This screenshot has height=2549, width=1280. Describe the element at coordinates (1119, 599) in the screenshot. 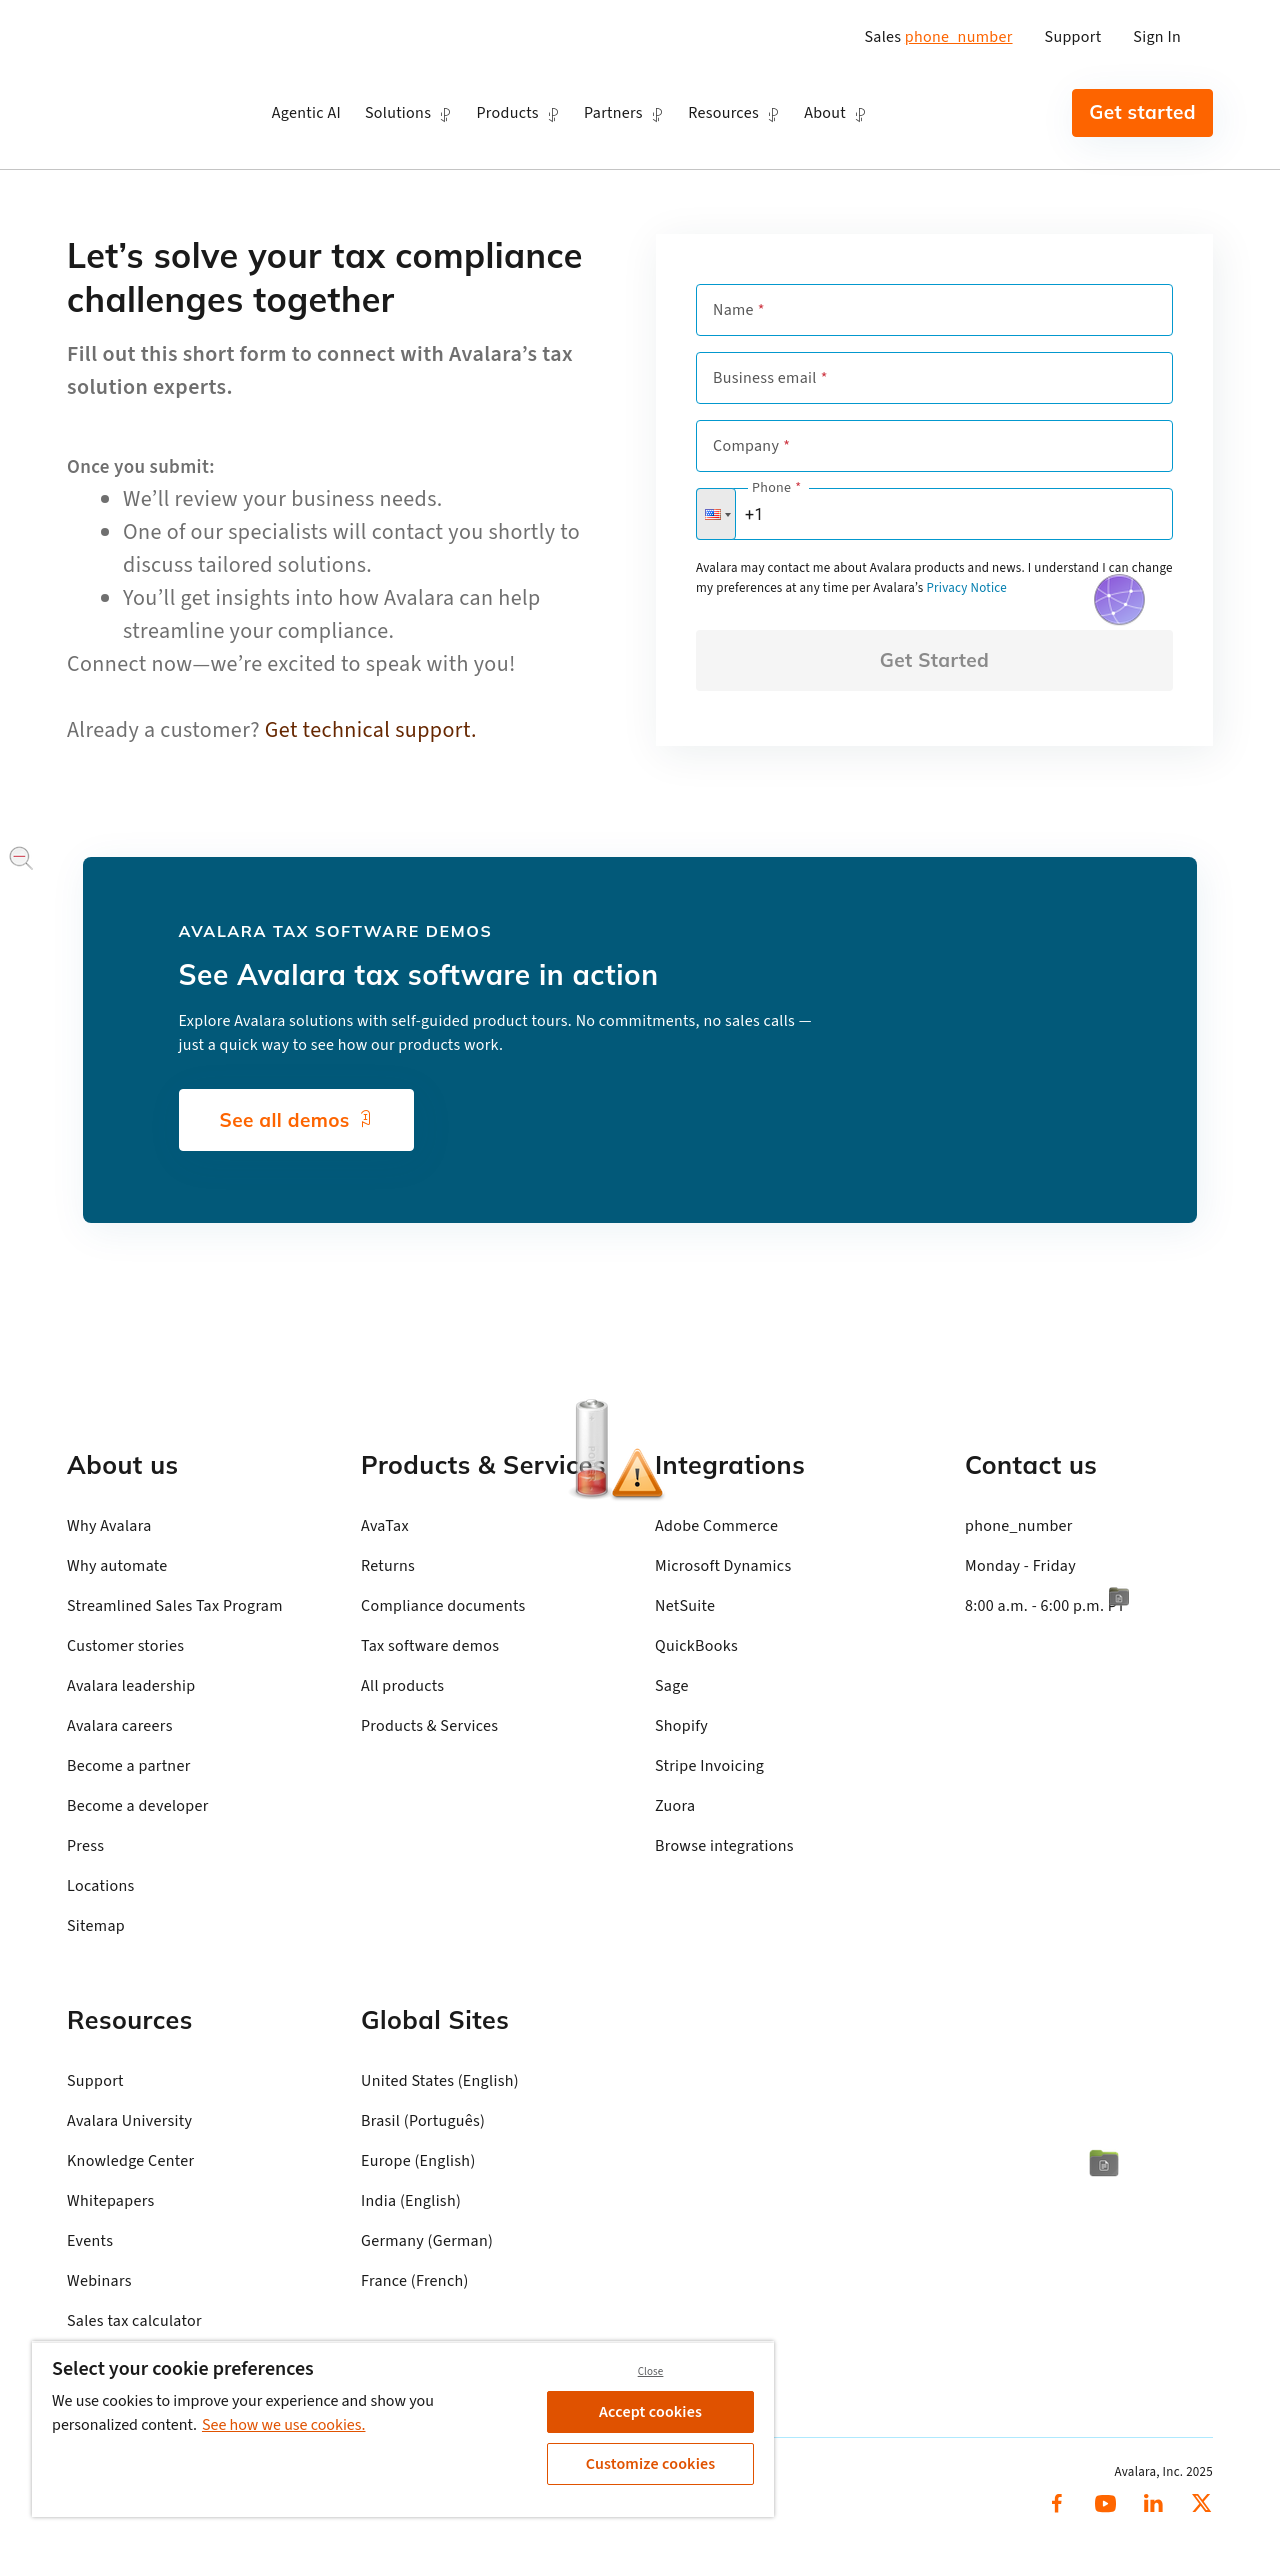

I see `access network workgroup or shared resources` at that location.